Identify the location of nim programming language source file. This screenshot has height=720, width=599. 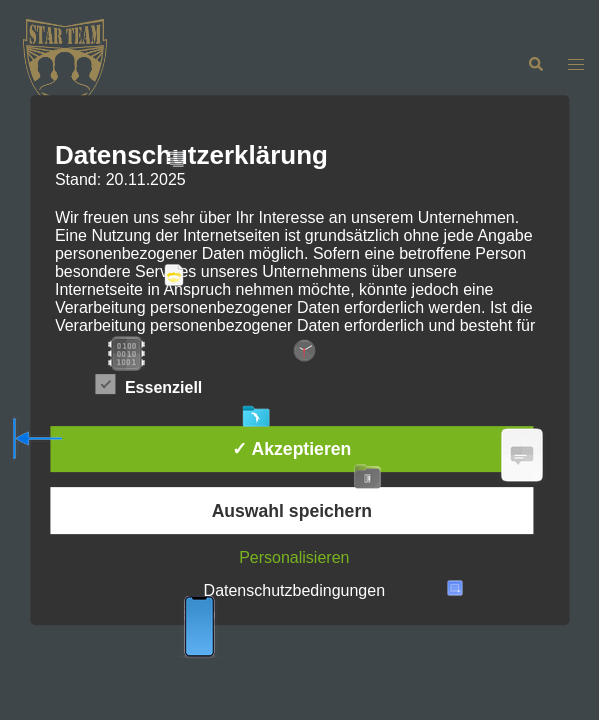
(174, 275).